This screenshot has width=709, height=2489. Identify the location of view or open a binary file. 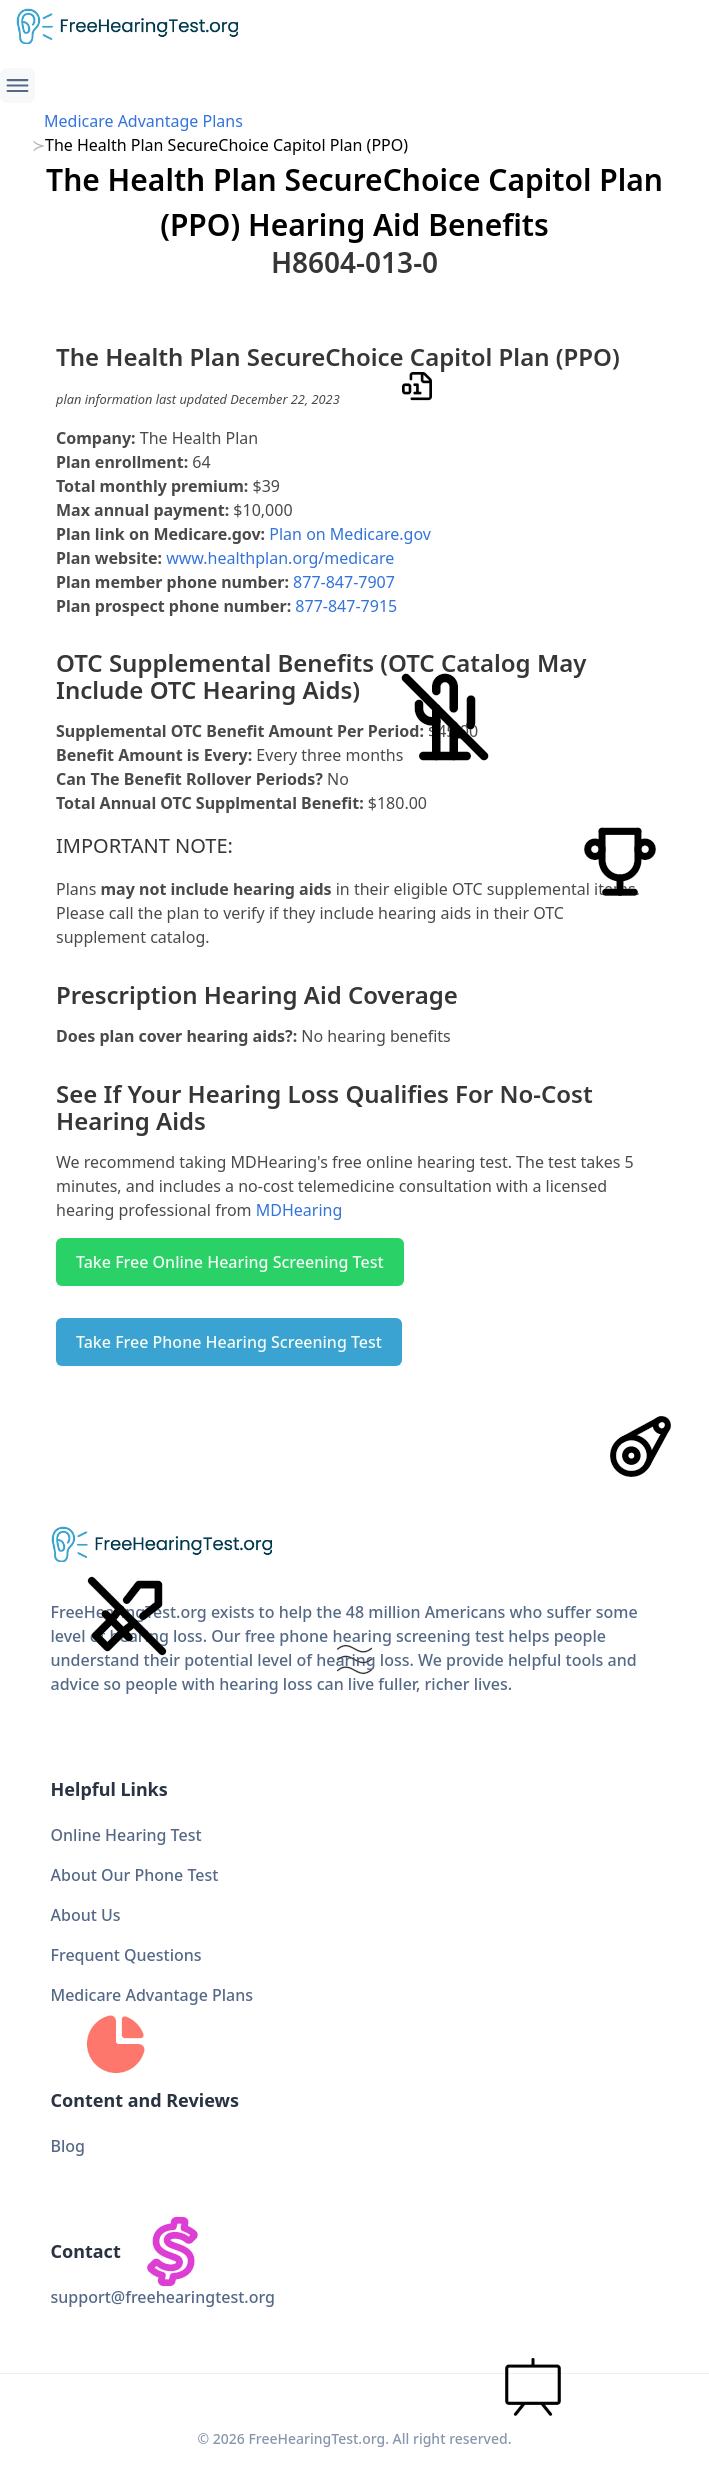
(417, 387).